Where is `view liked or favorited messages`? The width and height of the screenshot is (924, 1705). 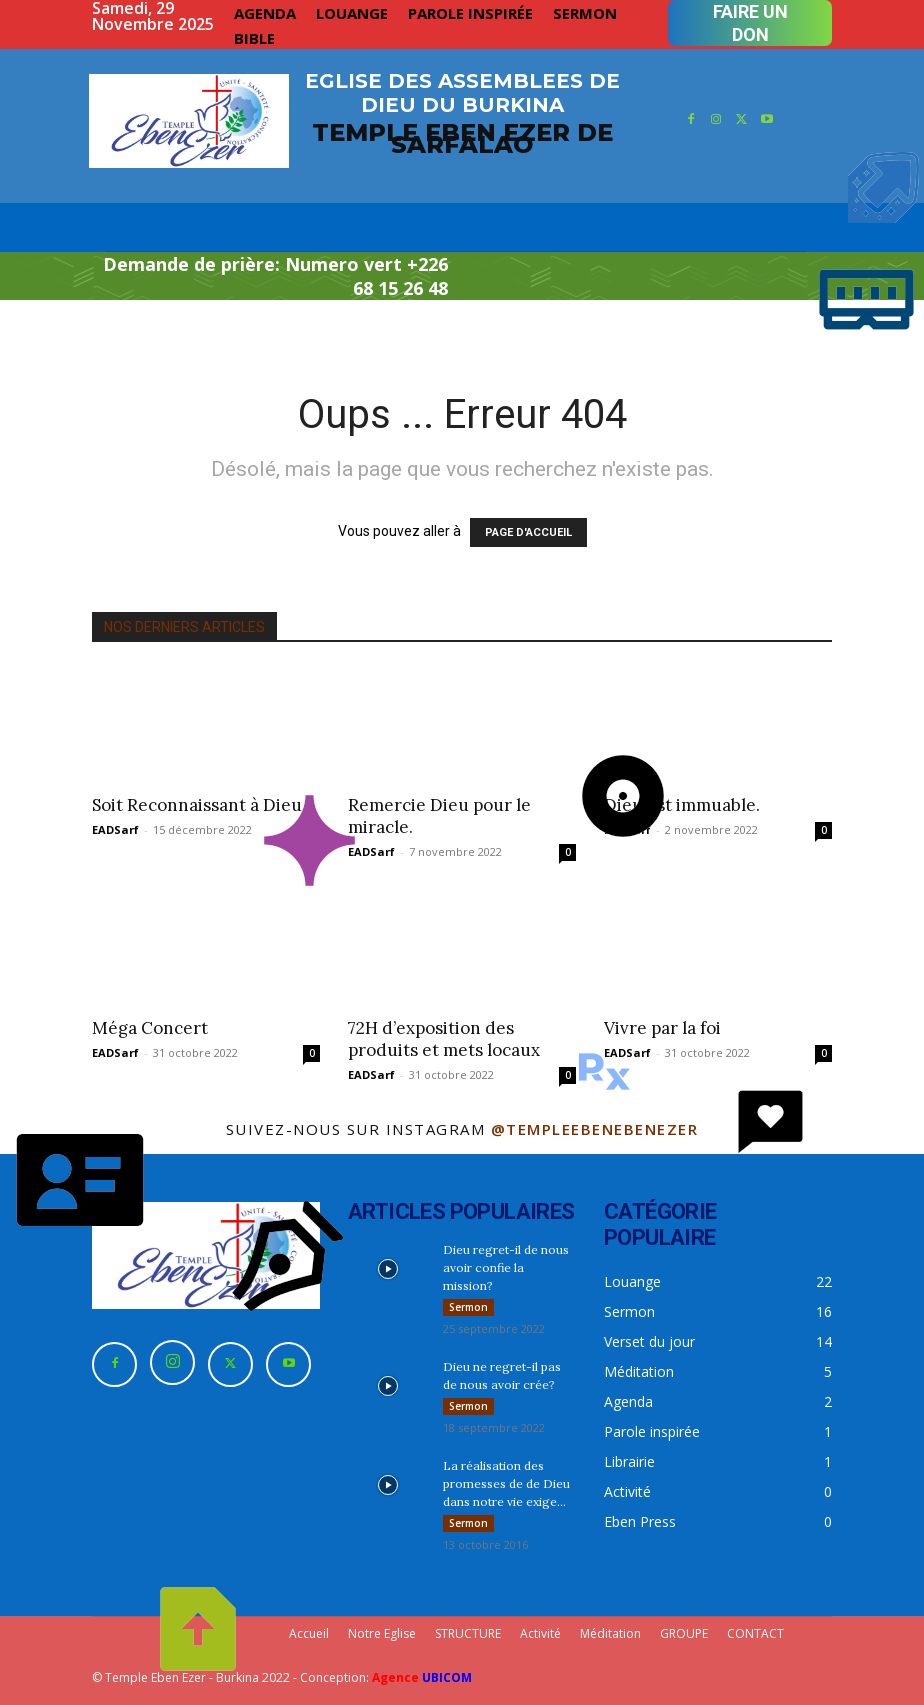 view liked or favorited messages is located at coordinates (770, 1119).